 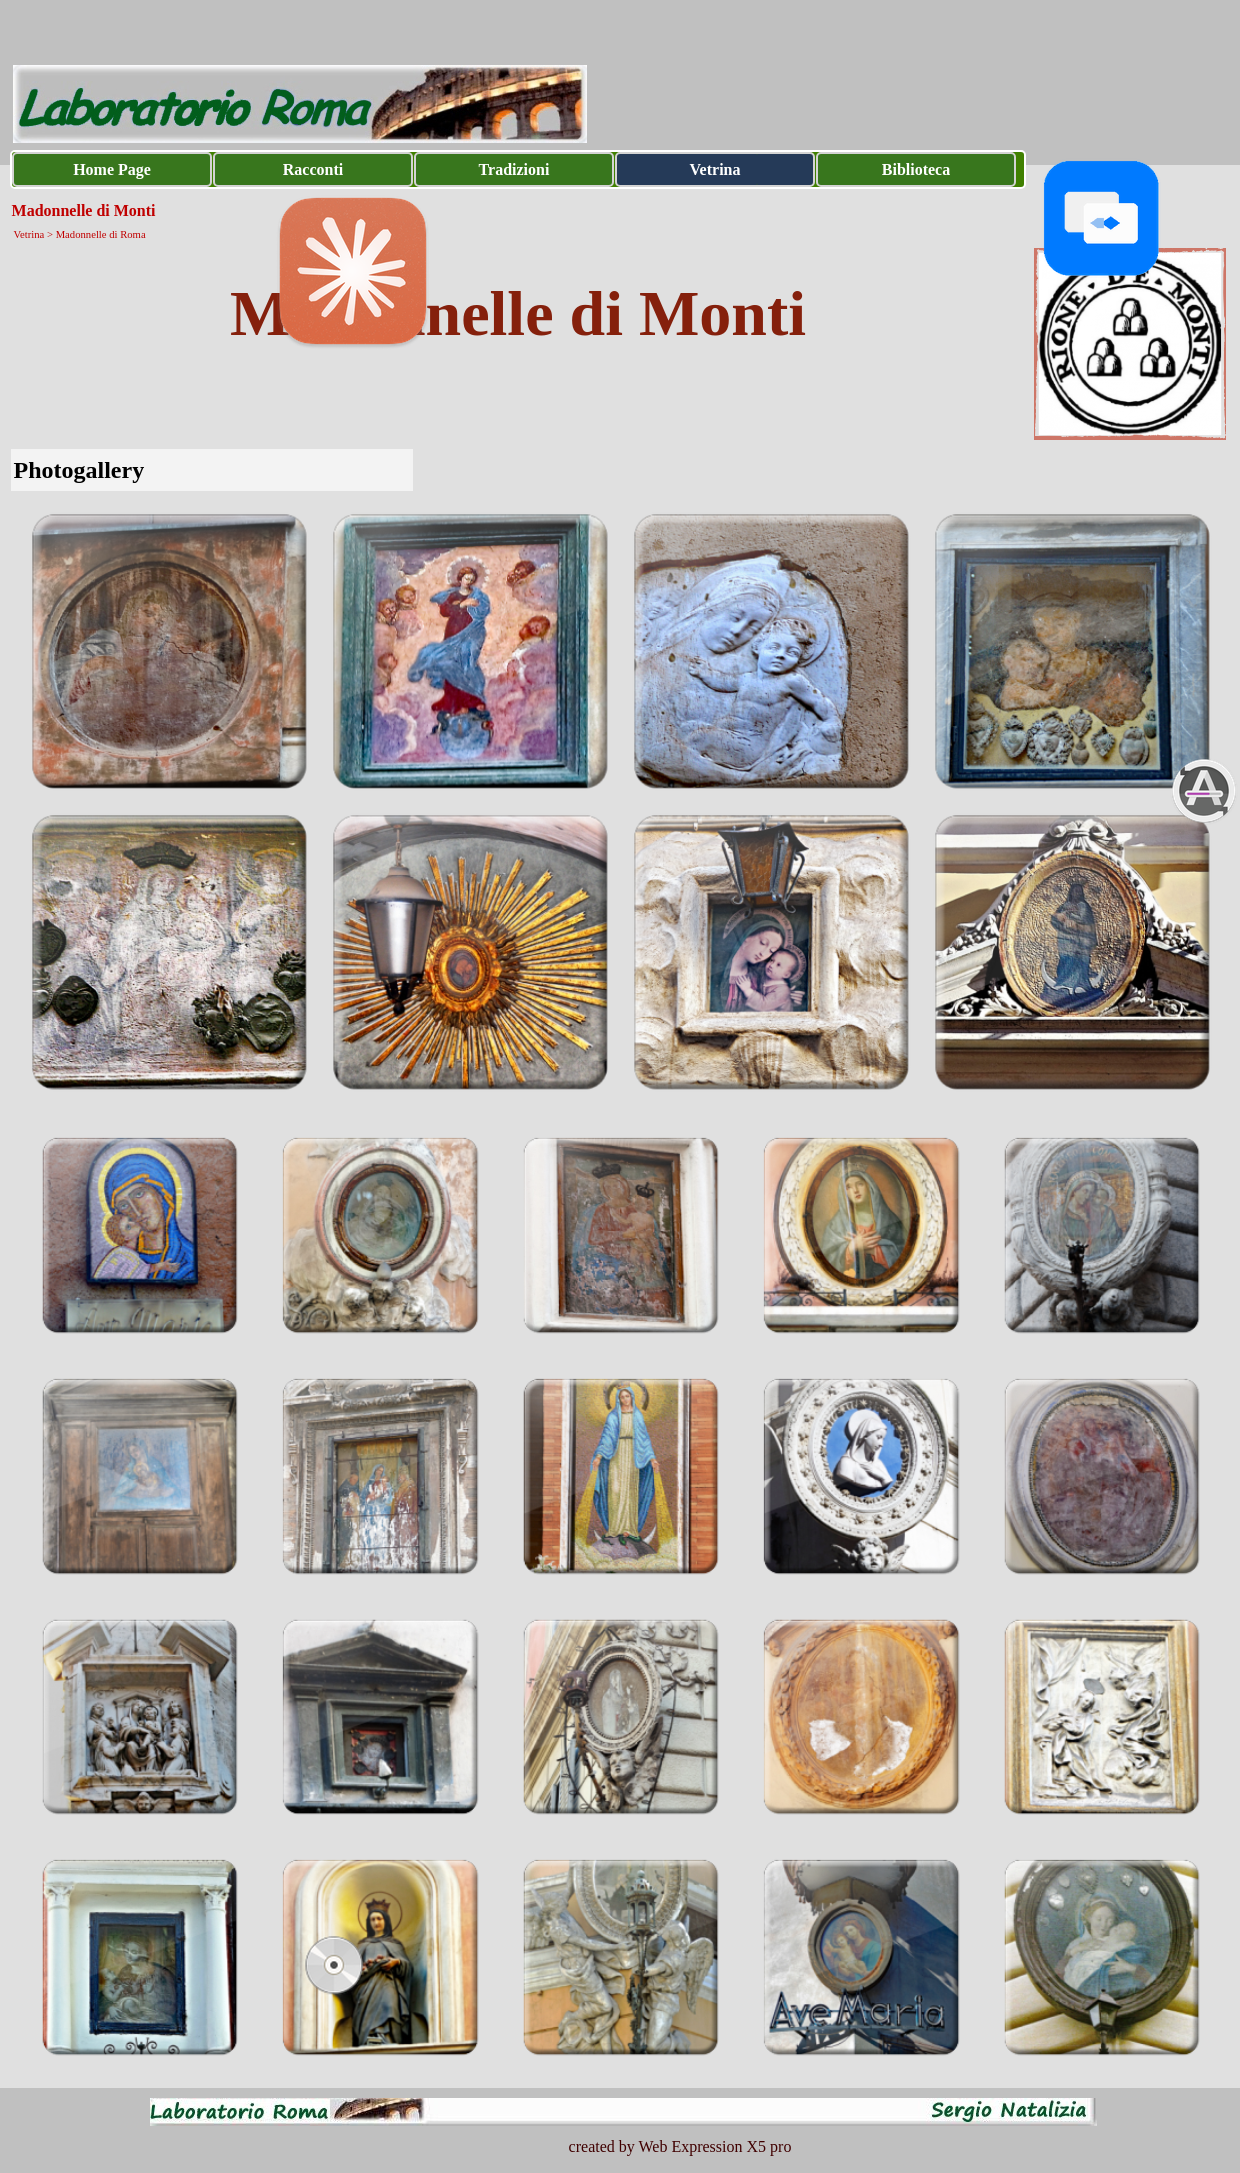 I want to click on access DVD-ROM drive, so click(x=334, y=1965).